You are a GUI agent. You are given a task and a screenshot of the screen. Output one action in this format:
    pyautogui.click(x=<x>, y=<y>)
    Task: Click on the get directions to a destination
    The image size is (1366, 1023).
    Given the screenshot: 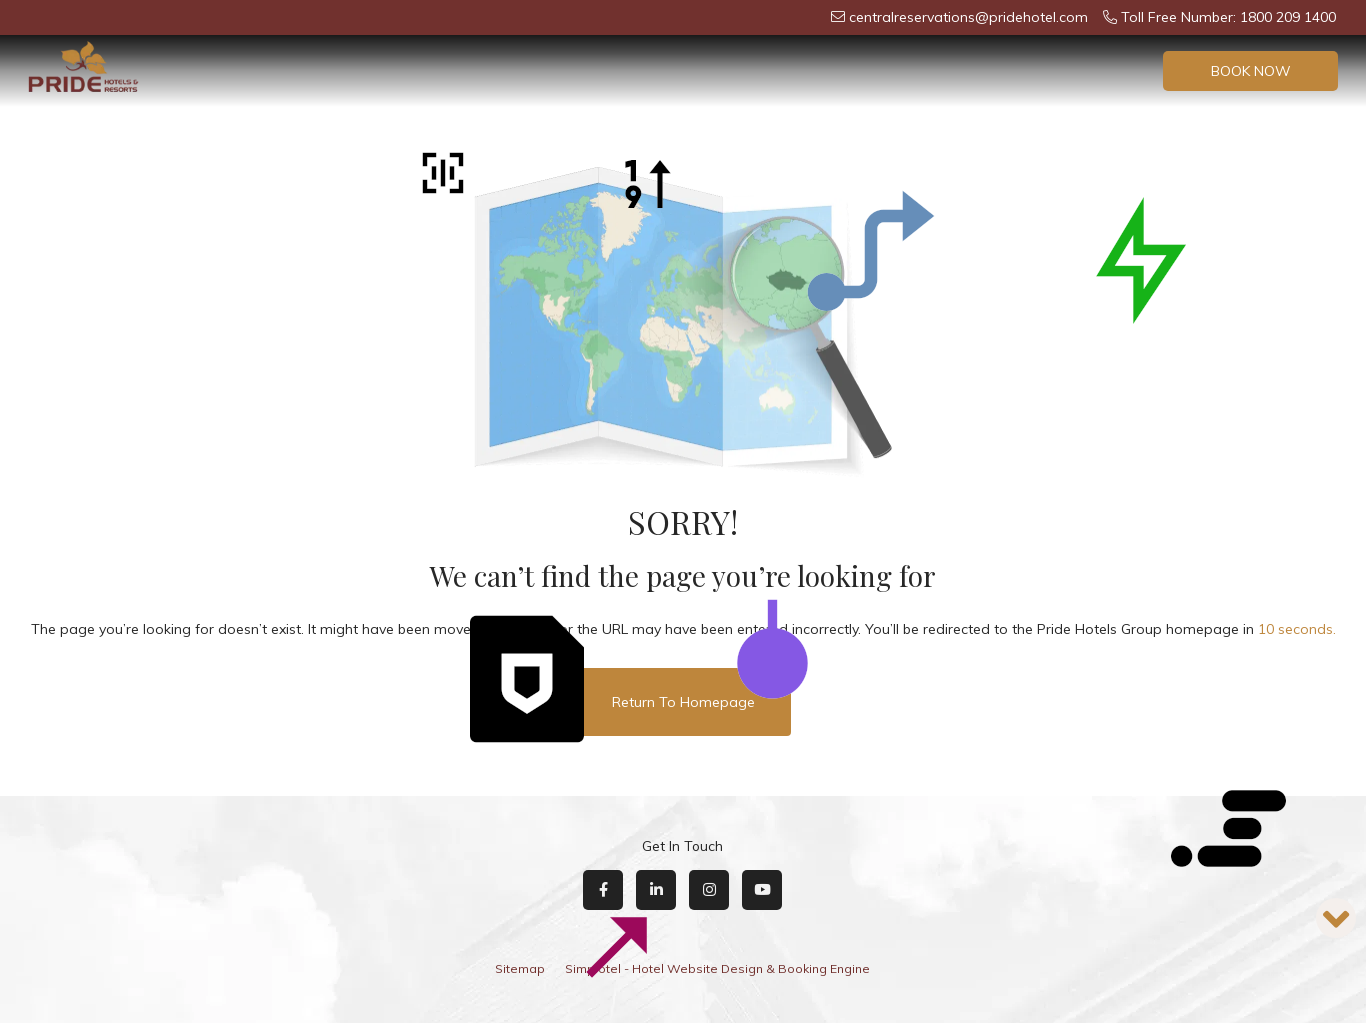 What is the action you would take?
    pyautogui.click(x=871, y=254)
    